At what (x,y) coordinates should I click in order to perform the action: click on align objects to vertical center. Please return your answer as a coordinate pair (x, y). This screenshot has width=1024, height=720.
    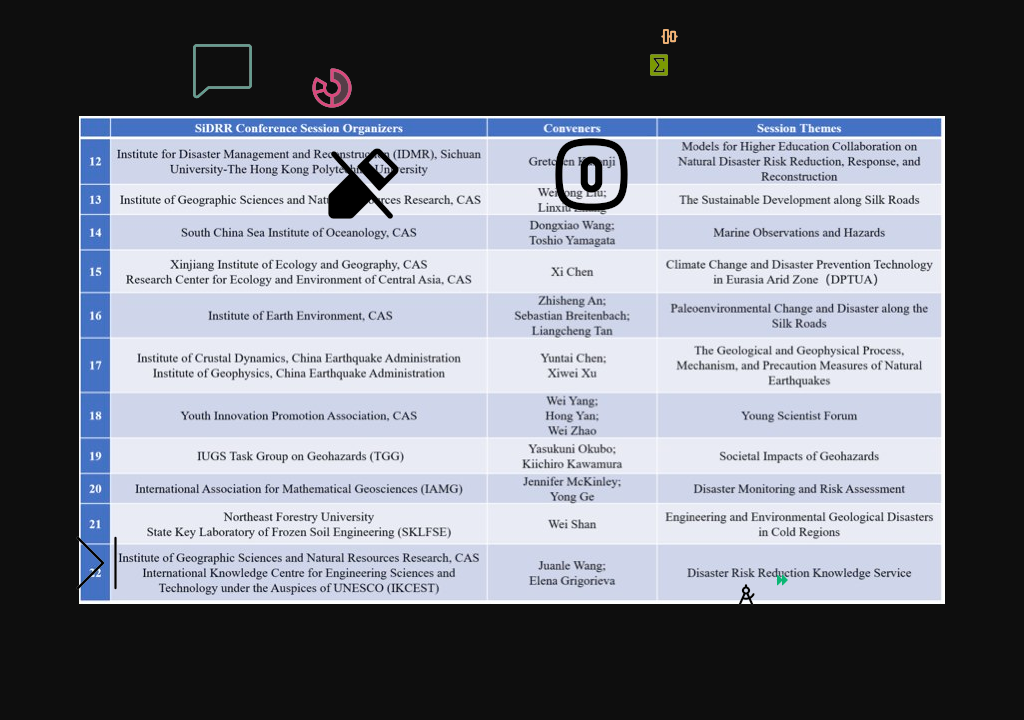
    Looking at the image, I should click on (669, 36).